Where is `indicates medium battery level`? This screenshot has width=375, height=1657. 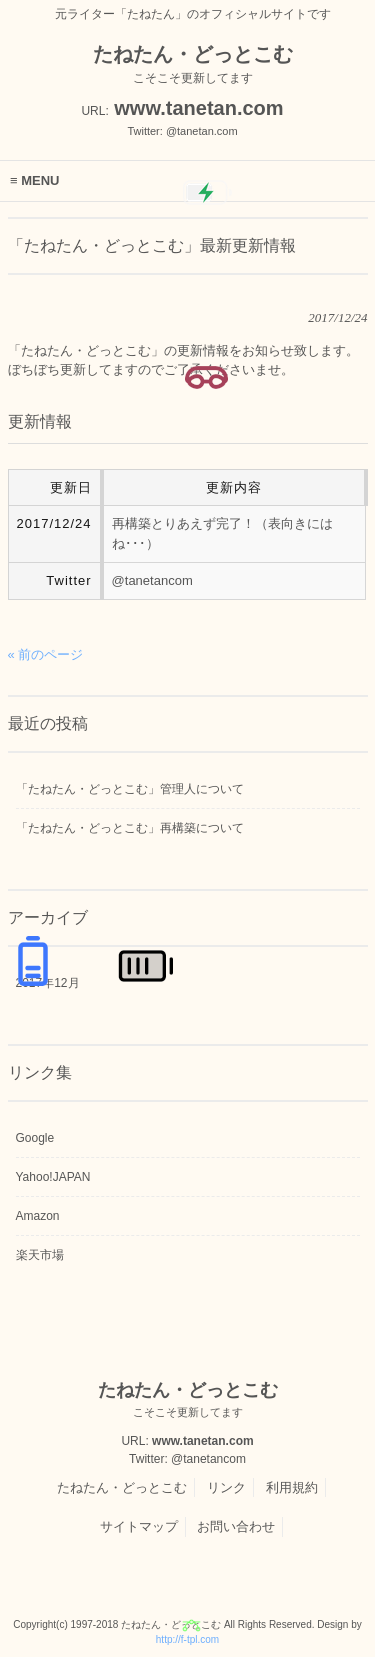
indicates medium battery level is located at coordinates (33, 961).